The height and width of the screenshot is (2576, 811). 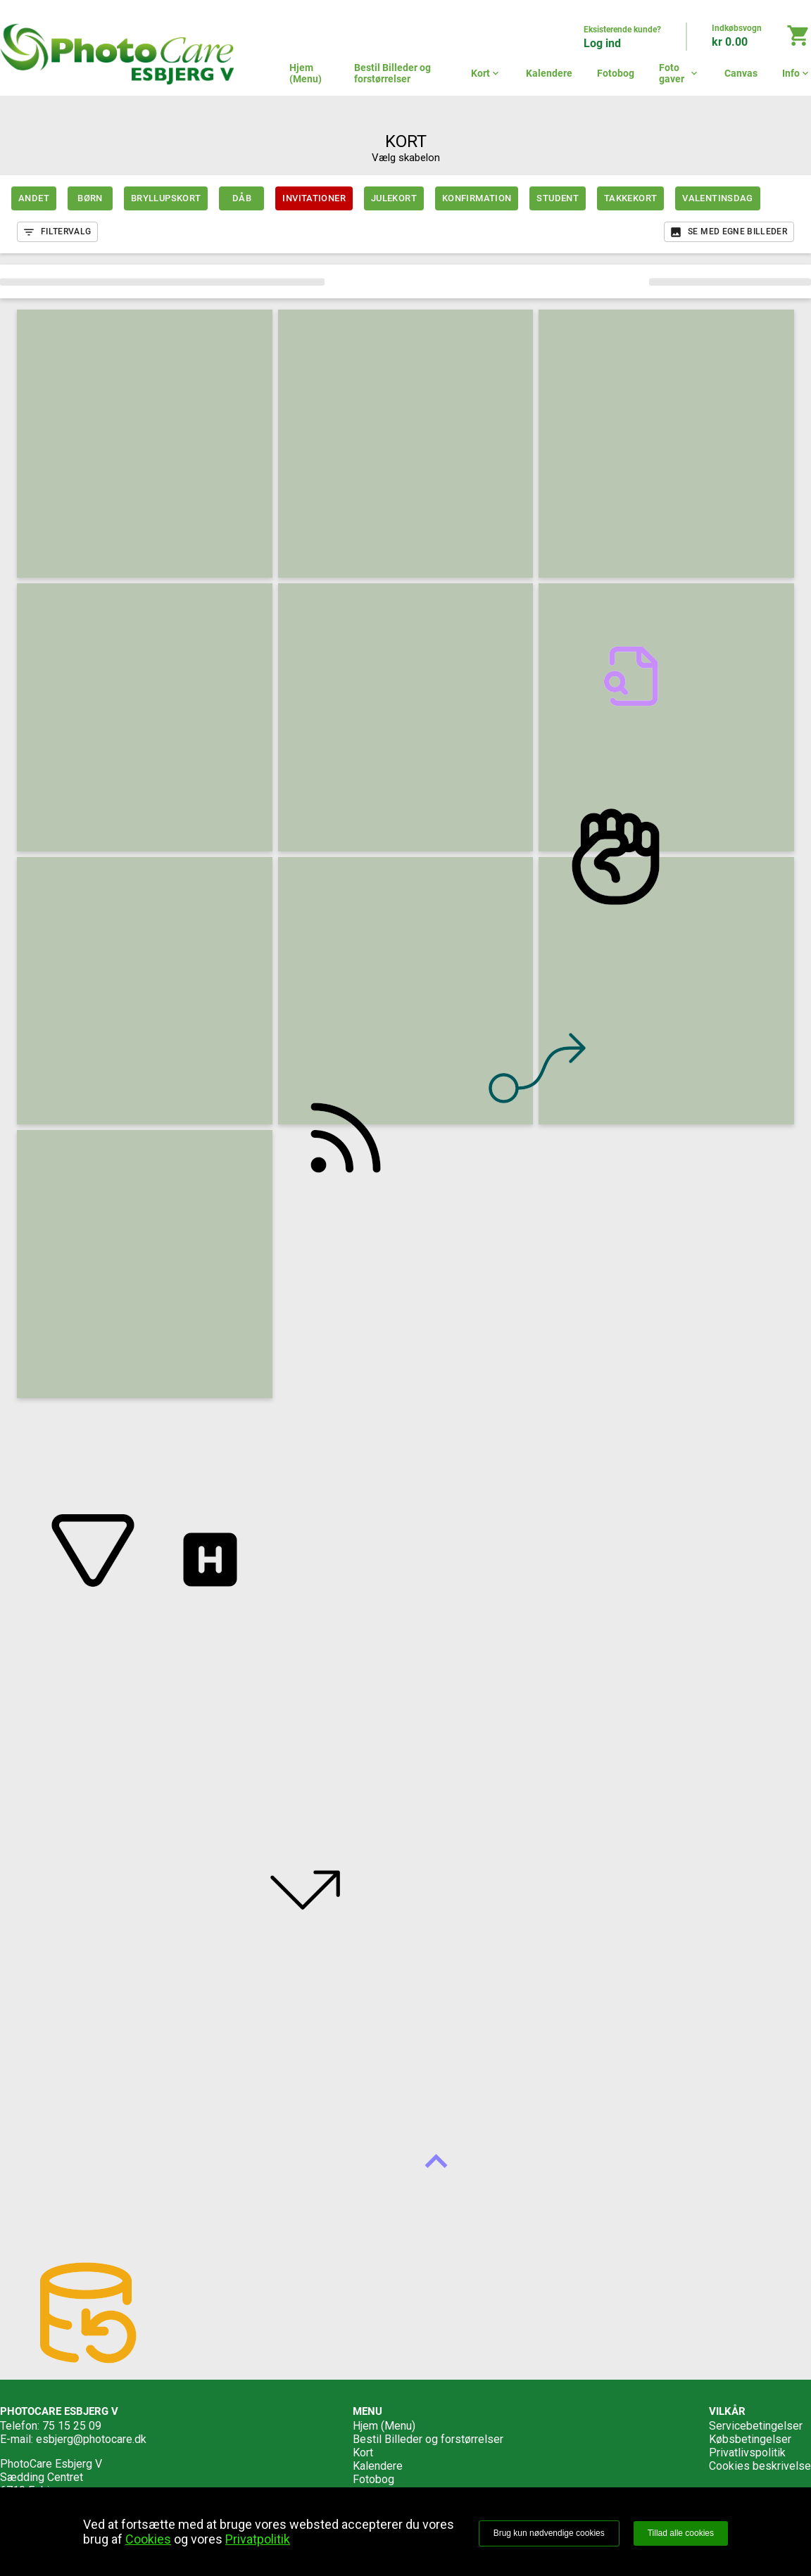 What do you see at coordinates (615, 856) in the screenshot?
I see `indicate solidarity or support` at bounding box center [615, 856].